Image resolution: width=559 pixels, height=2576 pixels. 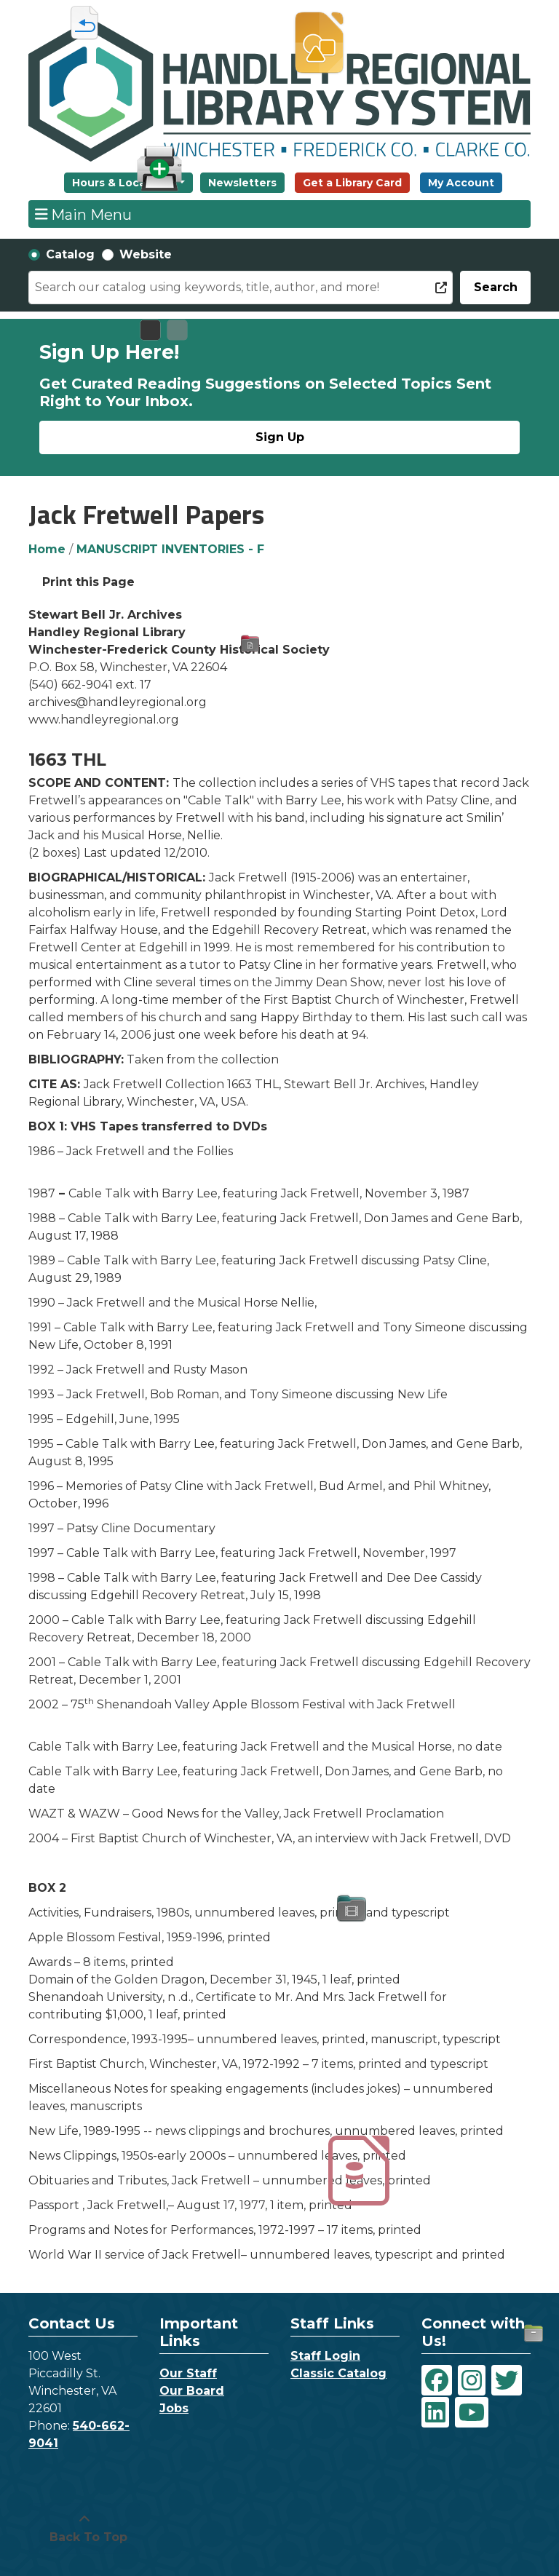 I want to click on indicates file or folder syncing to cloud, so click(x=424, y=604).